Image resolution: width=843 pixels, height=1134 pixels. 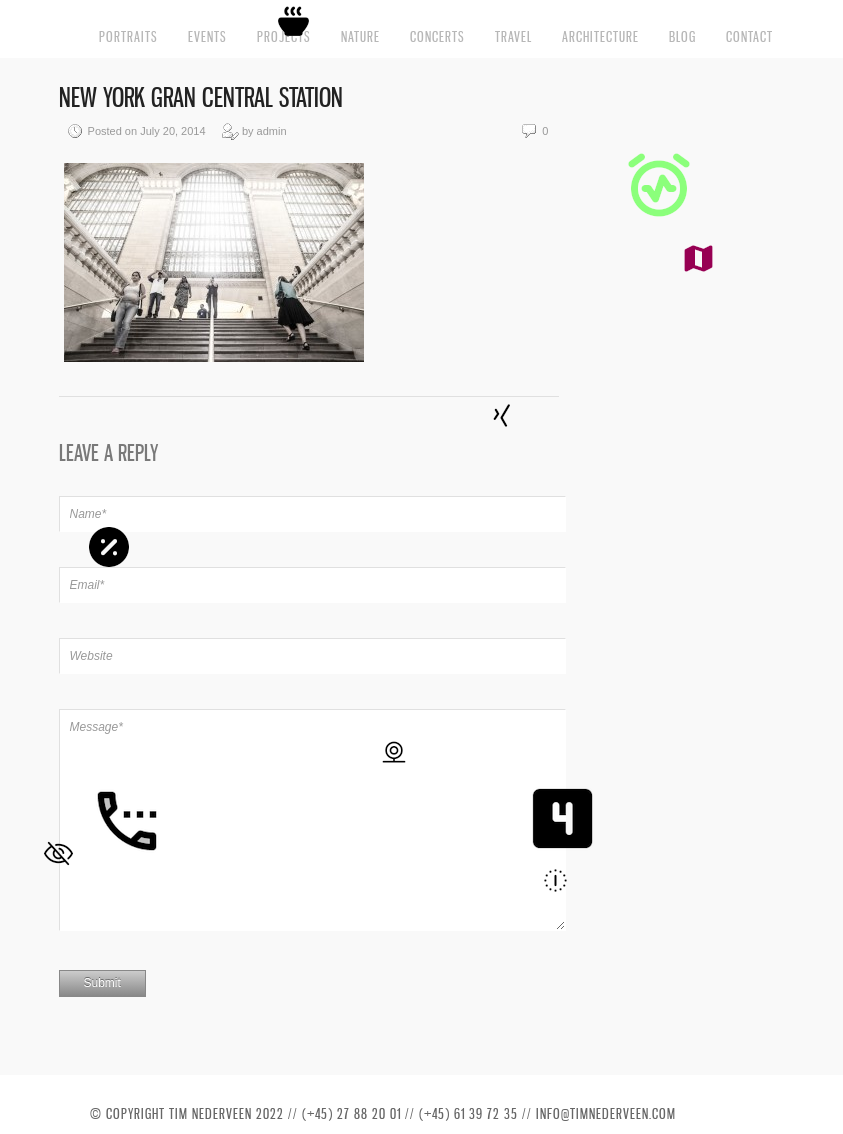 What do you see at coordinates (127, 821) in the screenshot?
I see `access phone or call settings` at bounding box center [127, 821].